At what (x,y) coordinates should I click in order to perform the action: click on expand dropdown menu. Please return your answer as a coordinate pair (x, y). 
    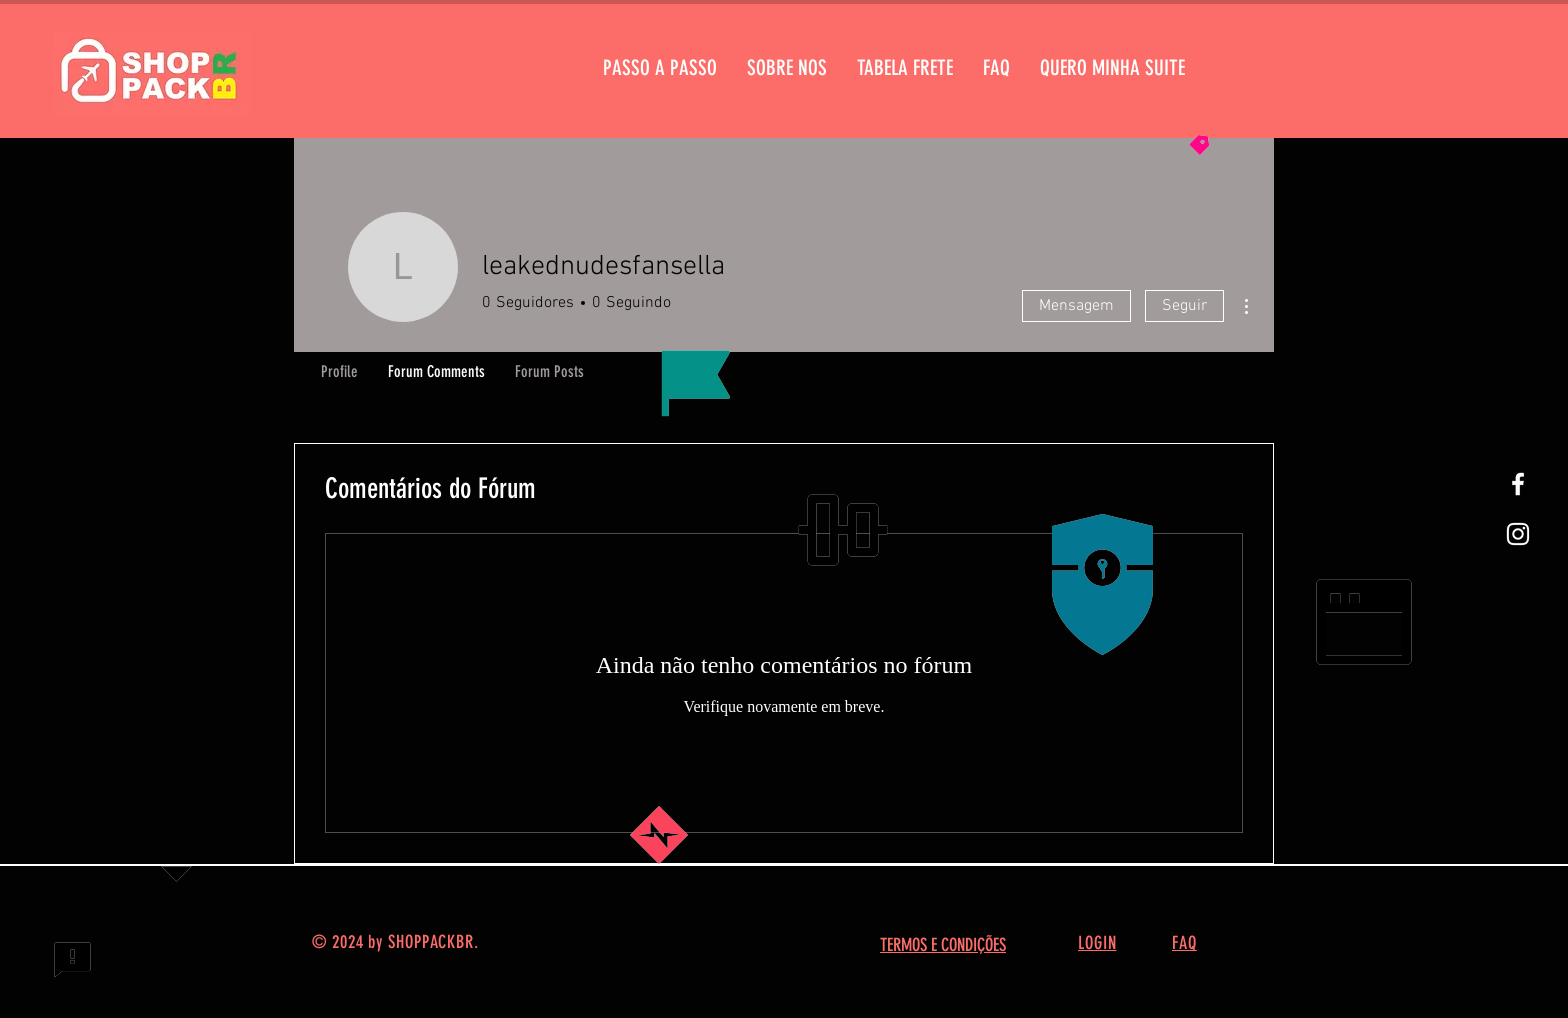
    Looking at the image, I should click on (176, 871).